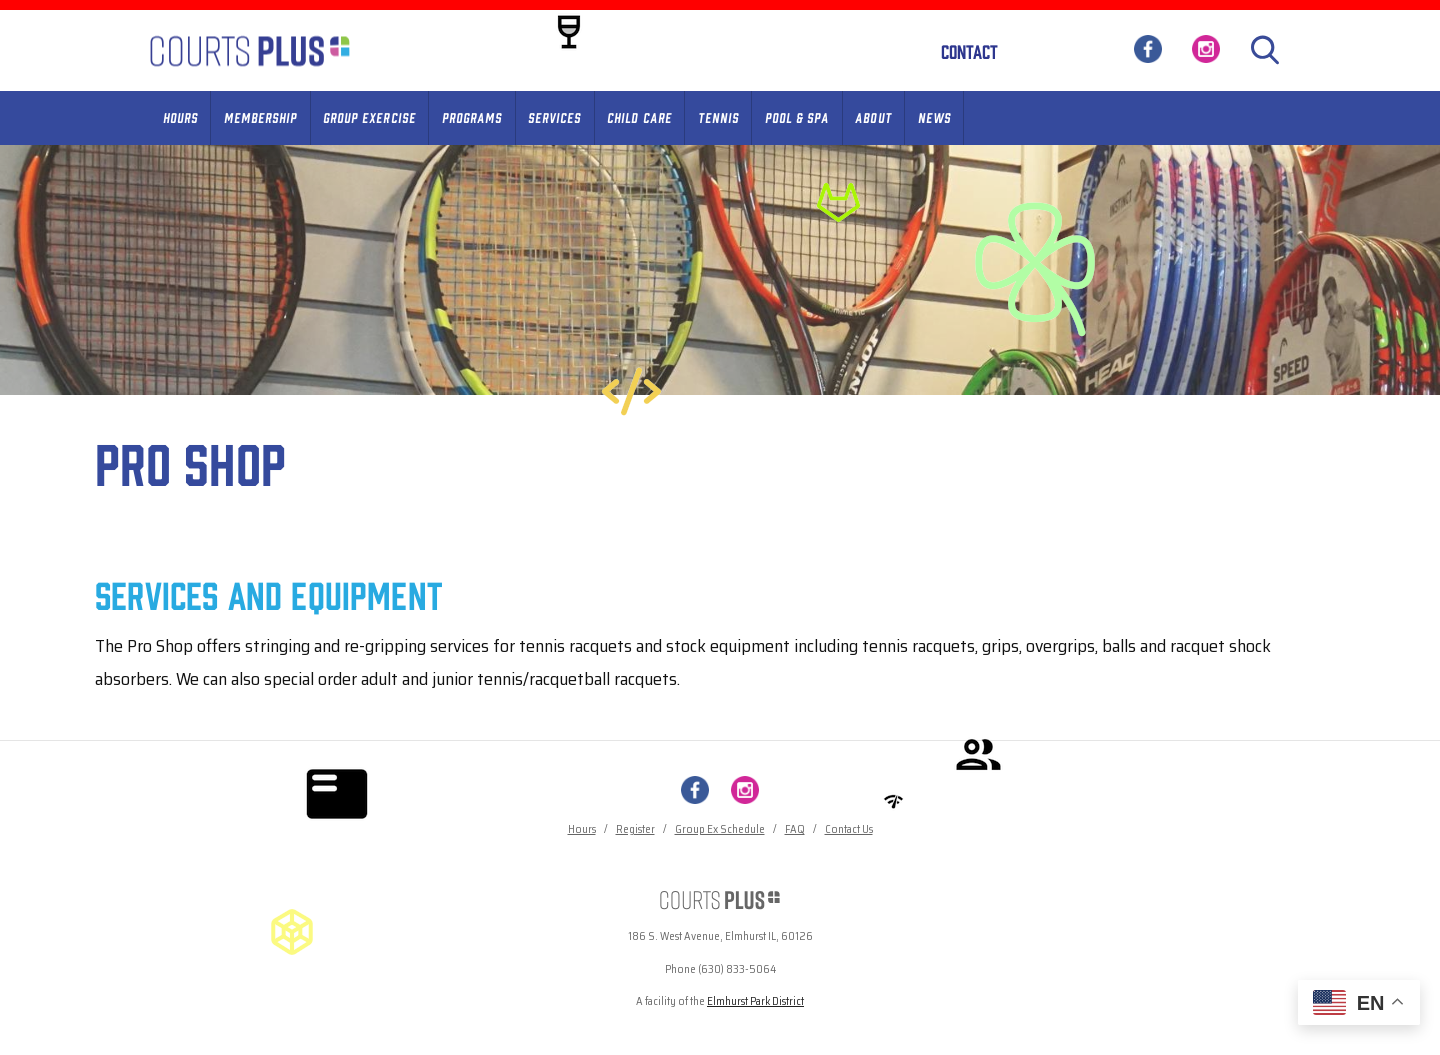 The image size is (1440, 1055). Describe the element at coordinates (569, 32) in the screenshot. I see `find nearby wine bars or restaurants` at that location.